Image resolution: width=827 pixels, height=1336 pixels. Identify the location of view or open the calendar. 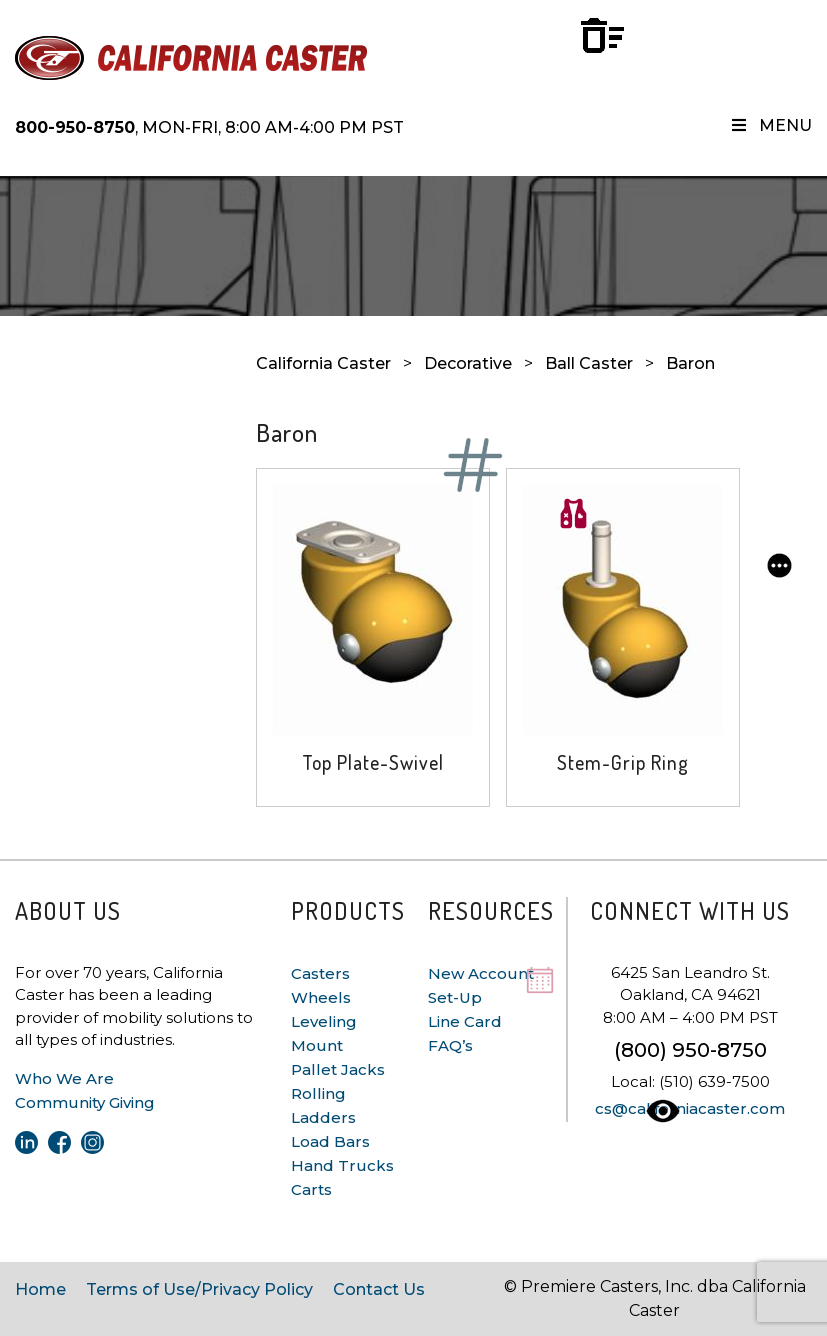
(540, 980).